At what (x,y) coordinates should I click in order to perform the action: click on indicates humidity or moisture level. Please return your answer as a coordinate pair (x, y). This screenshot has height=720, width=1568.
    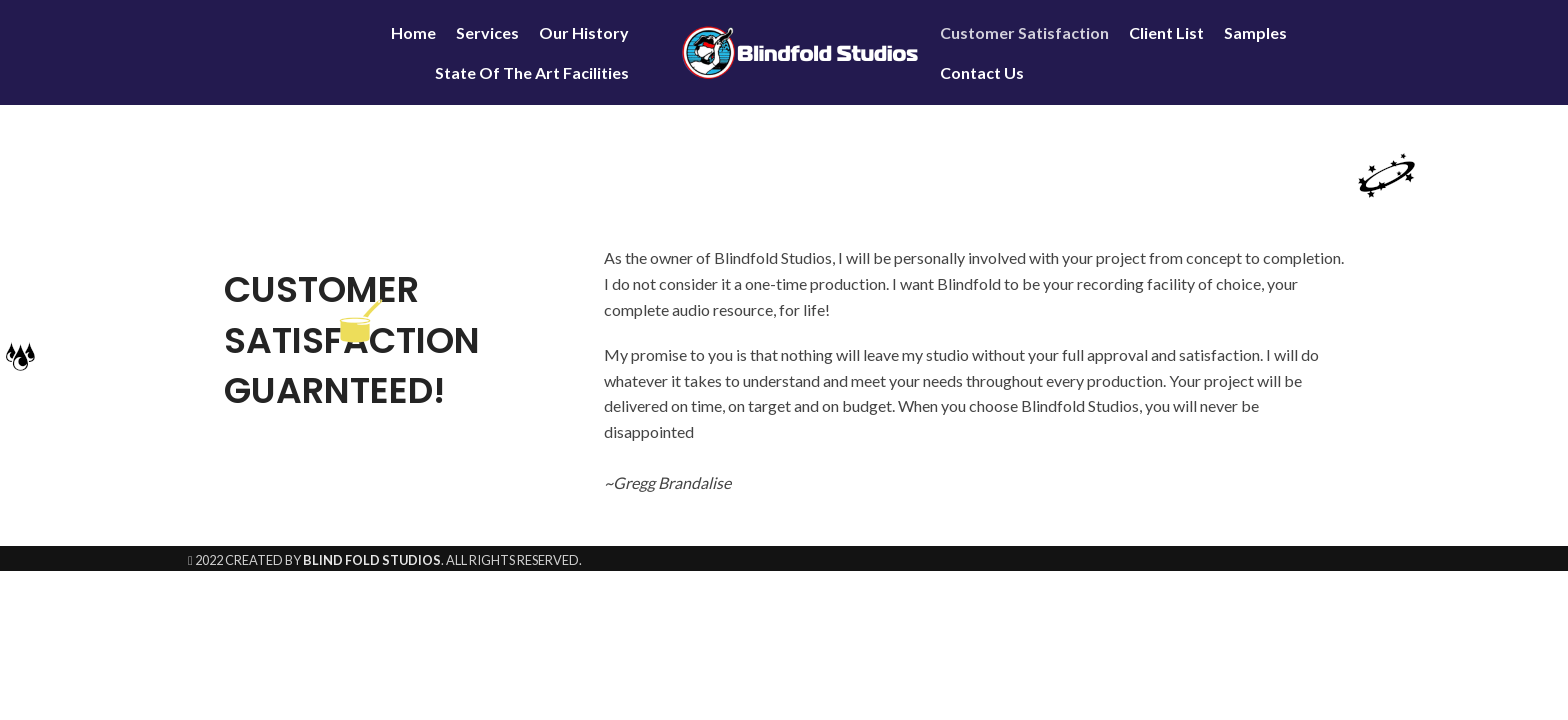
    Looking at the image, I should click on (20, 356).